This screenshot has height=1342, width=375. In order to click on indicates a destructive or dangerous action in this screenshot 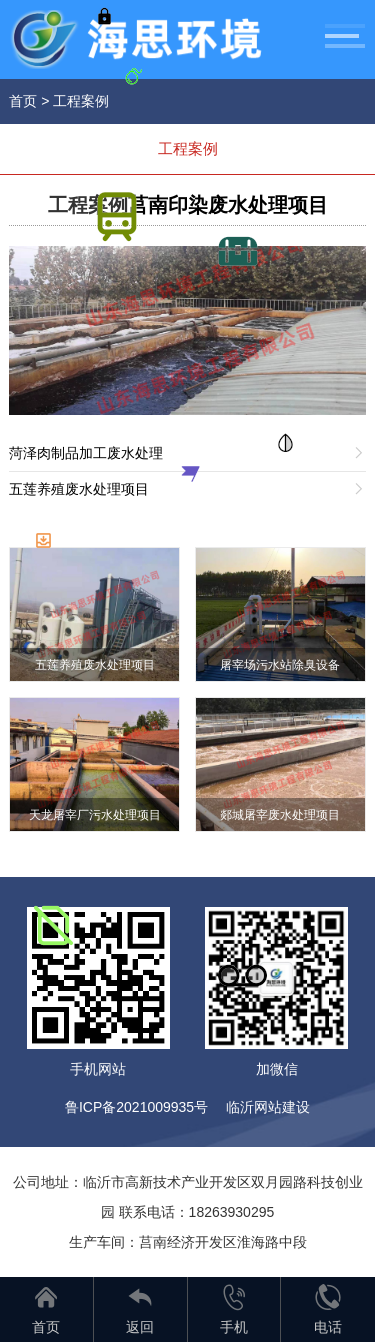, I will do `click(133, 76)`.